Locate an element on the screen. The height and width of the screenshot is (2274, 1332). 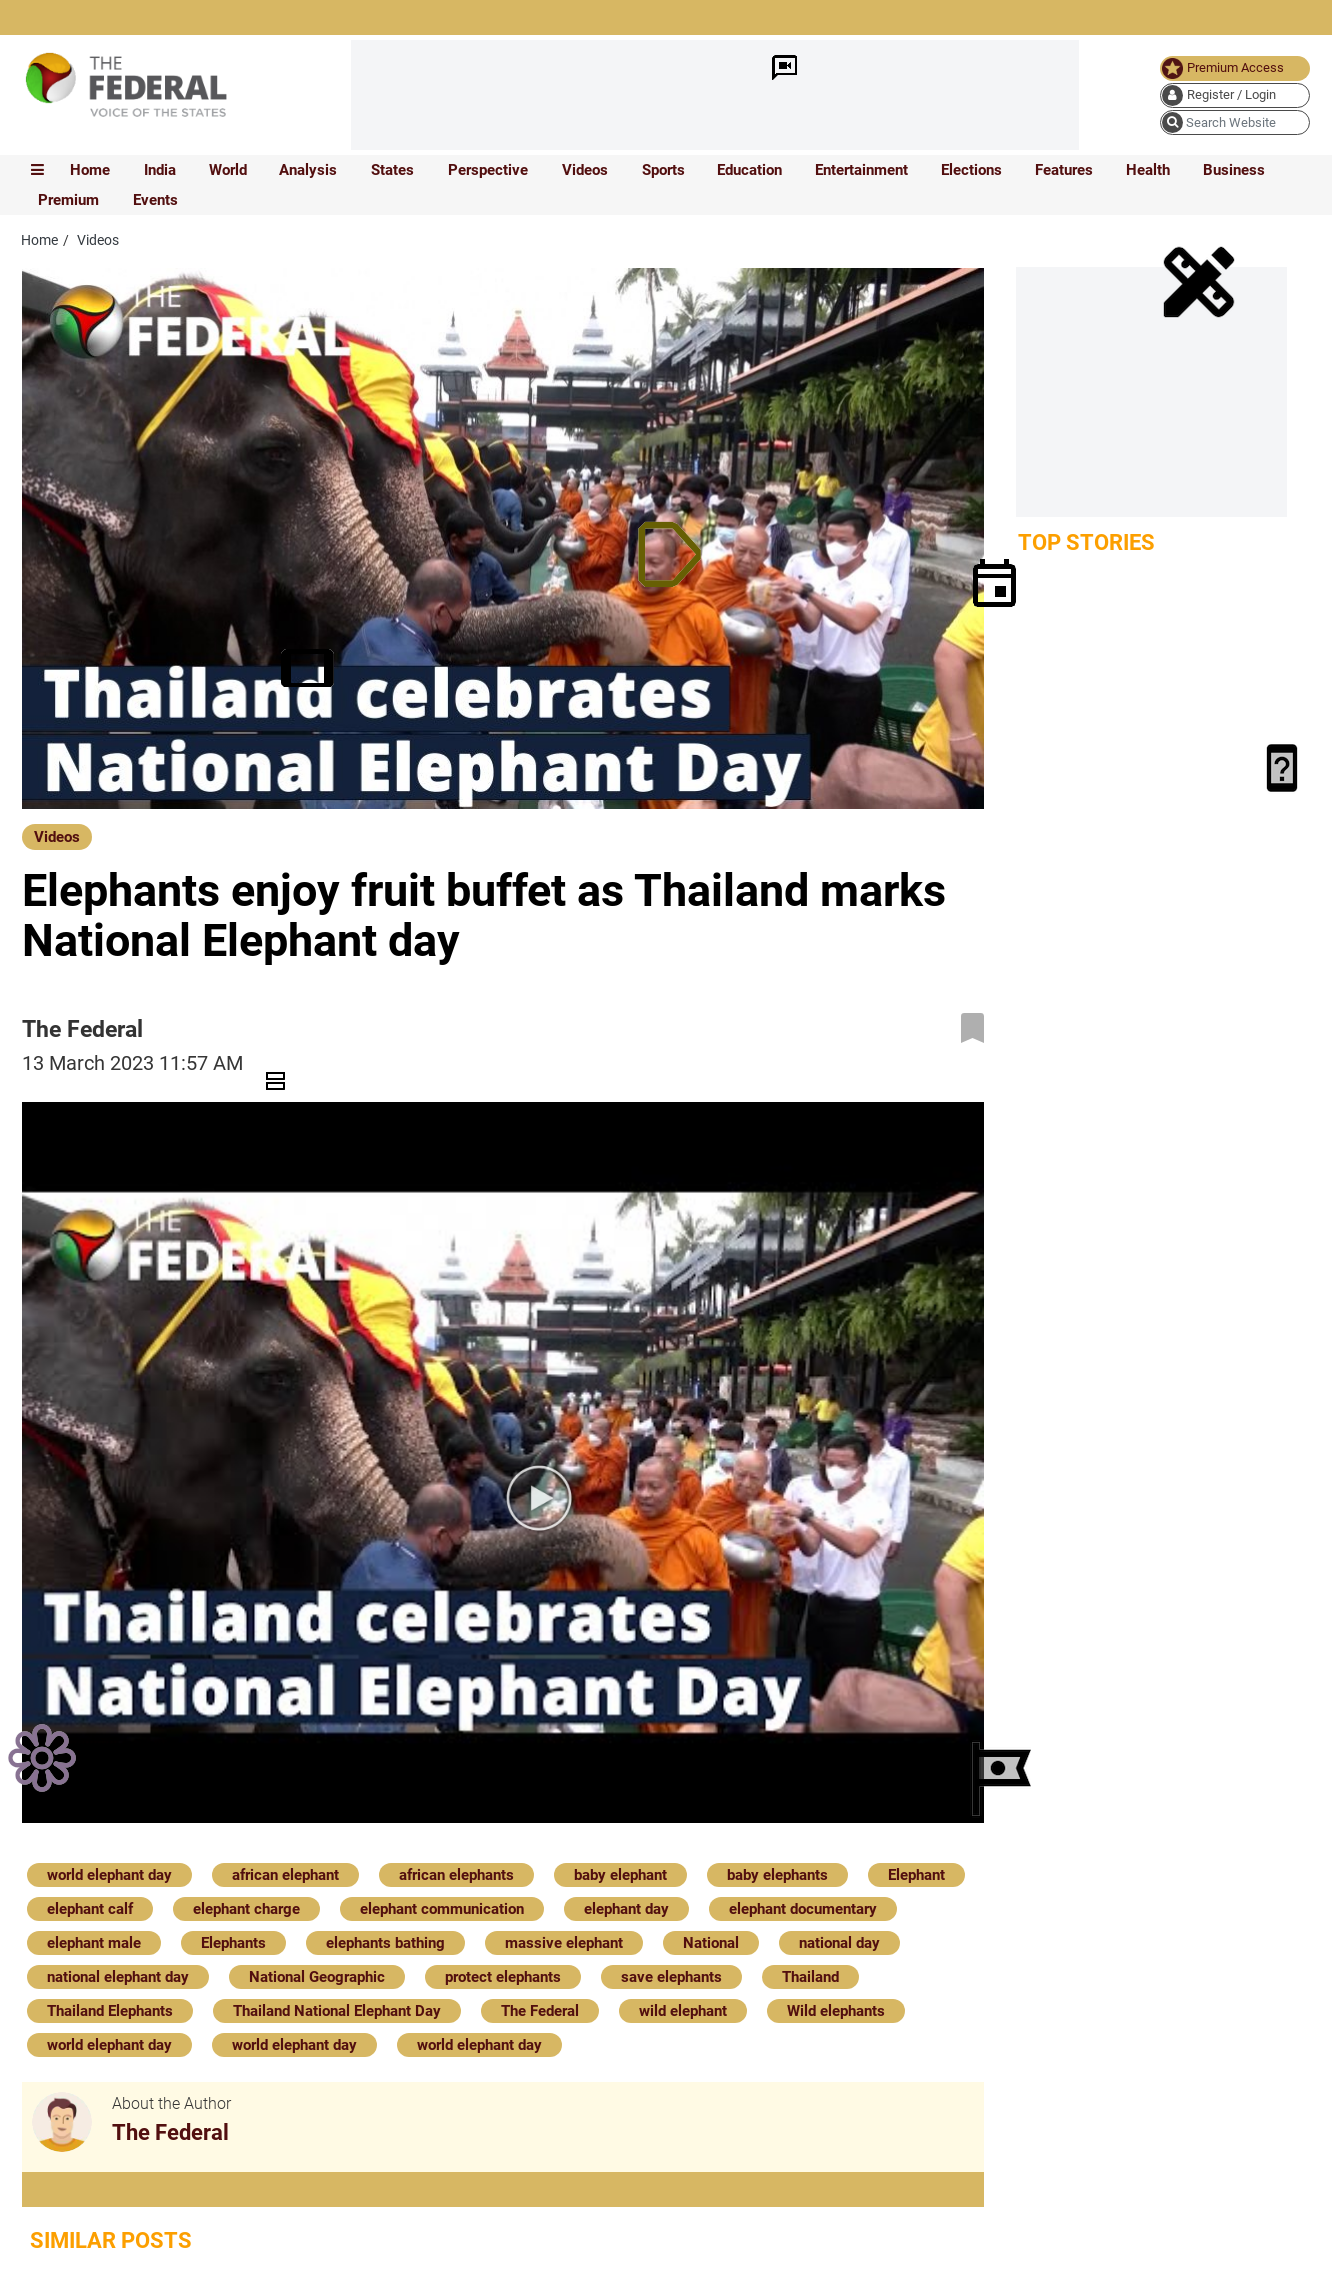
add a calendar event is located at coordinates (994, 585).